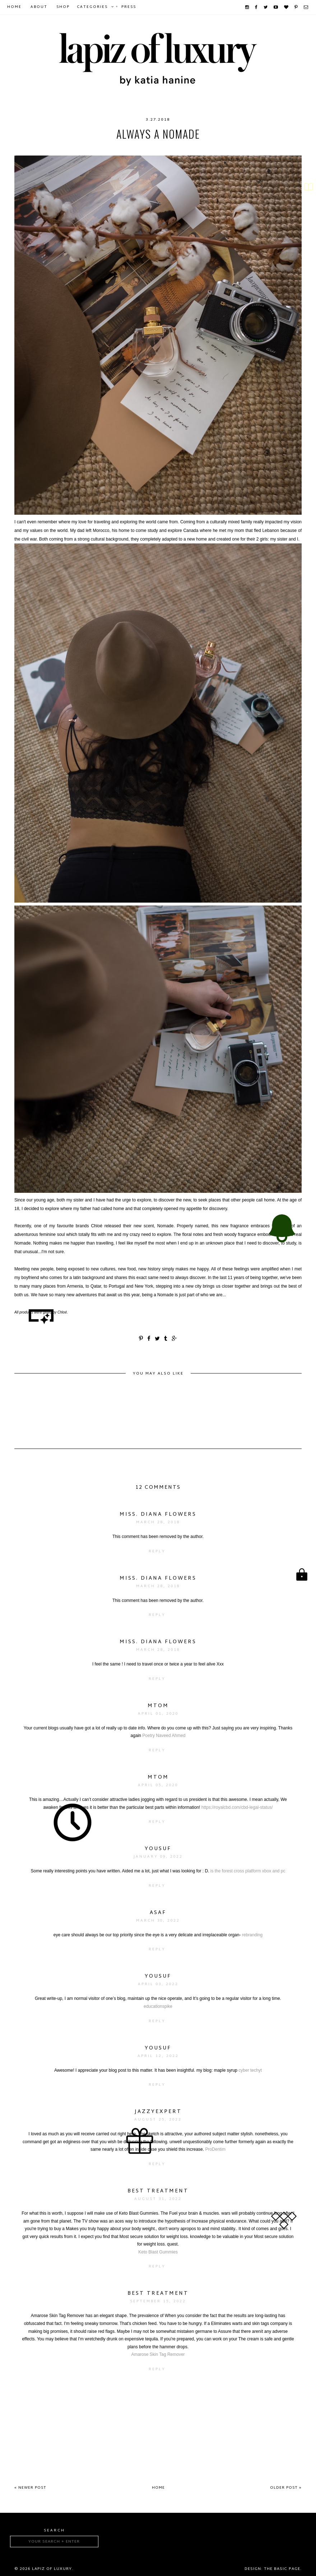 This screenshot has width=316, height=2576. I want to click on view or redeem a gift, so click(140, 2142).